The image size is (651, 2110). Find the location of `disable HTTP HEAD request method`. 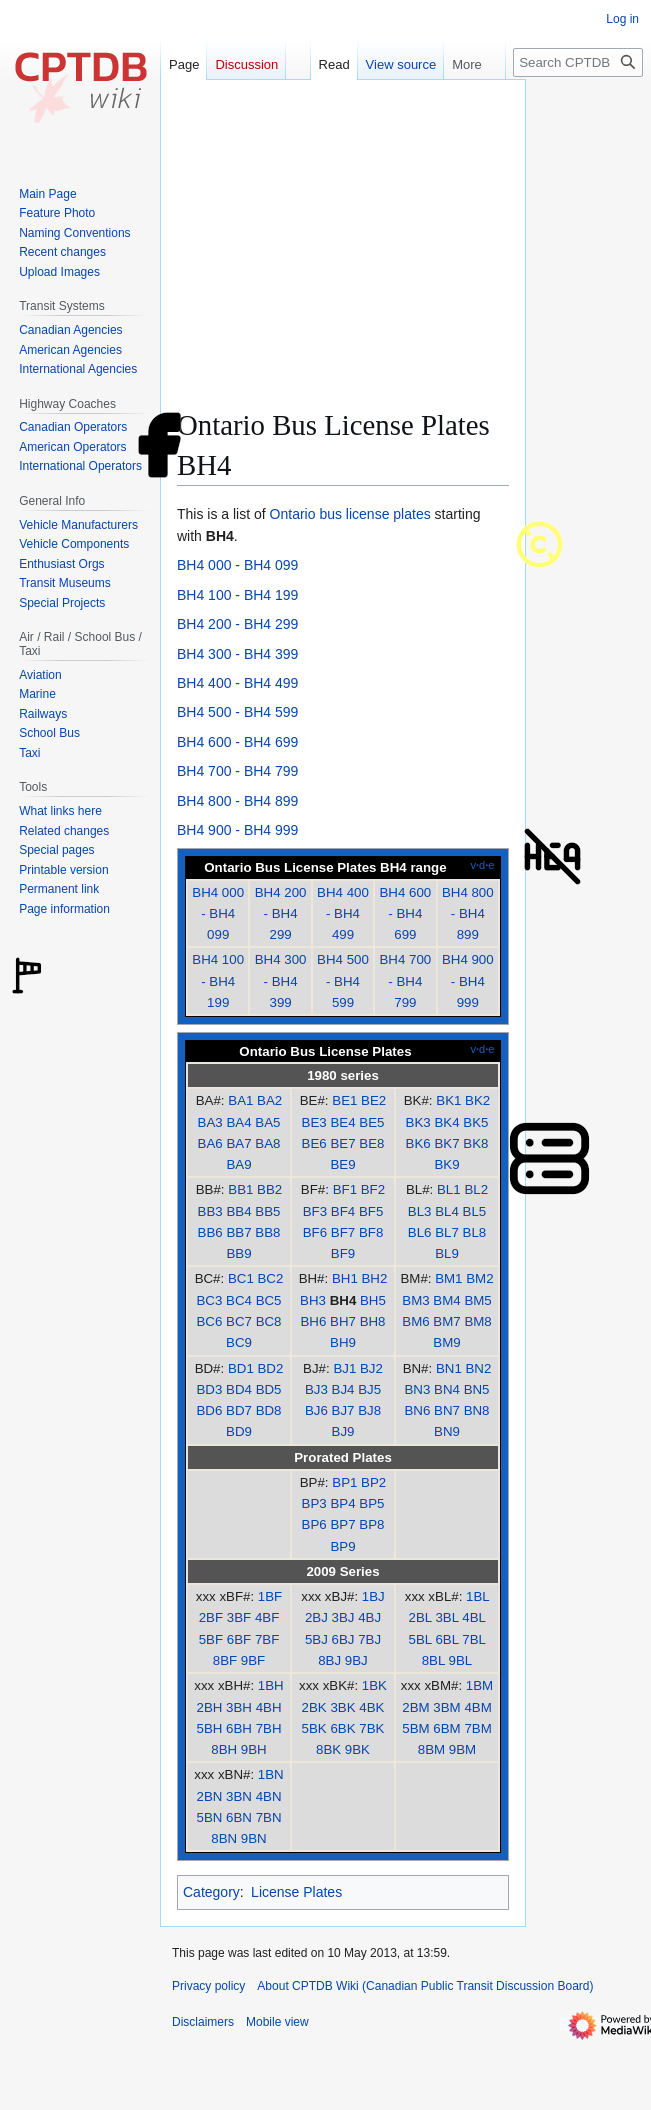

disable HTTP HEAD request method is located at coordinates (552, 856).